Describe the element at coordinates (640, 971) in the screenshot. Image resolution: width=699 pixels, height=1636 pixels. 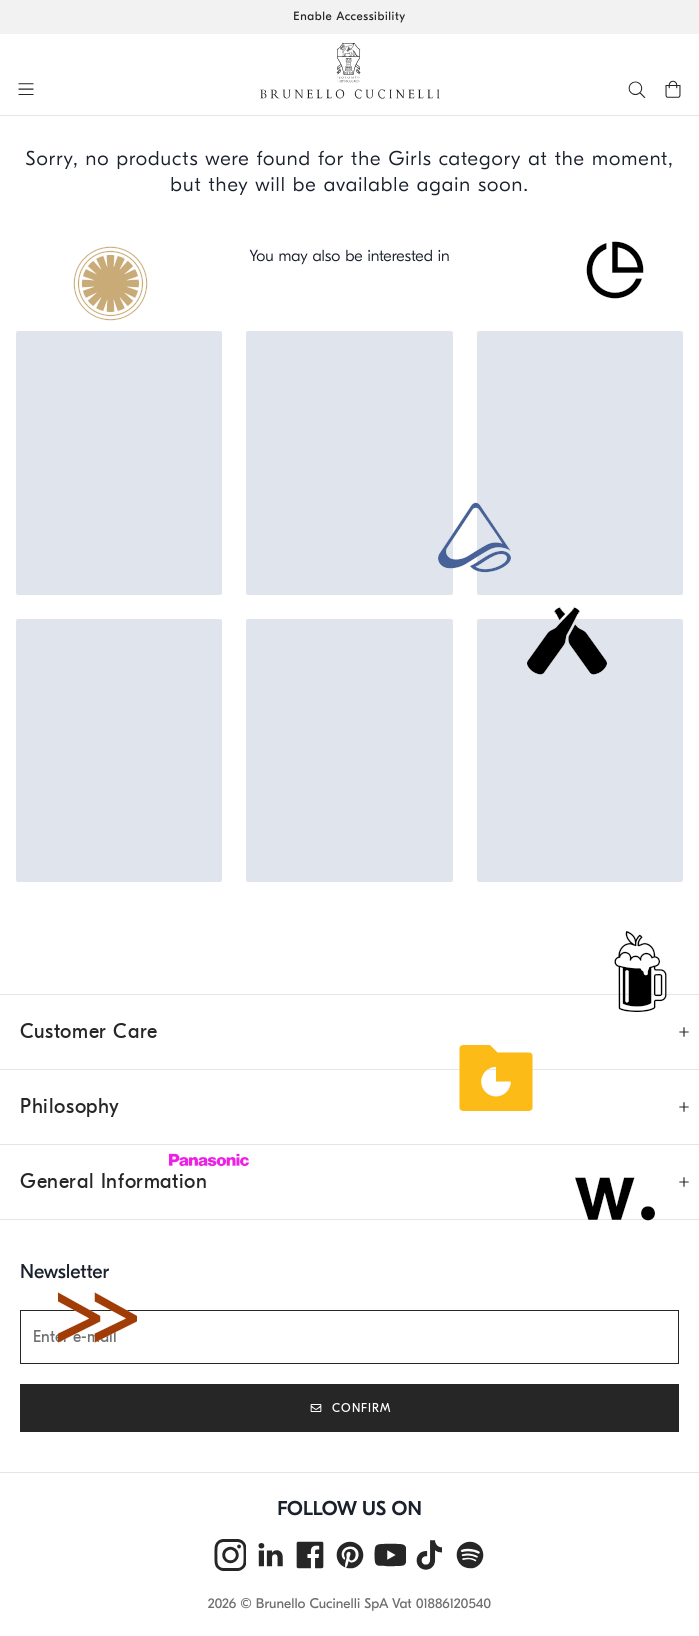
I see `link to homebrew package manager website` at that location.